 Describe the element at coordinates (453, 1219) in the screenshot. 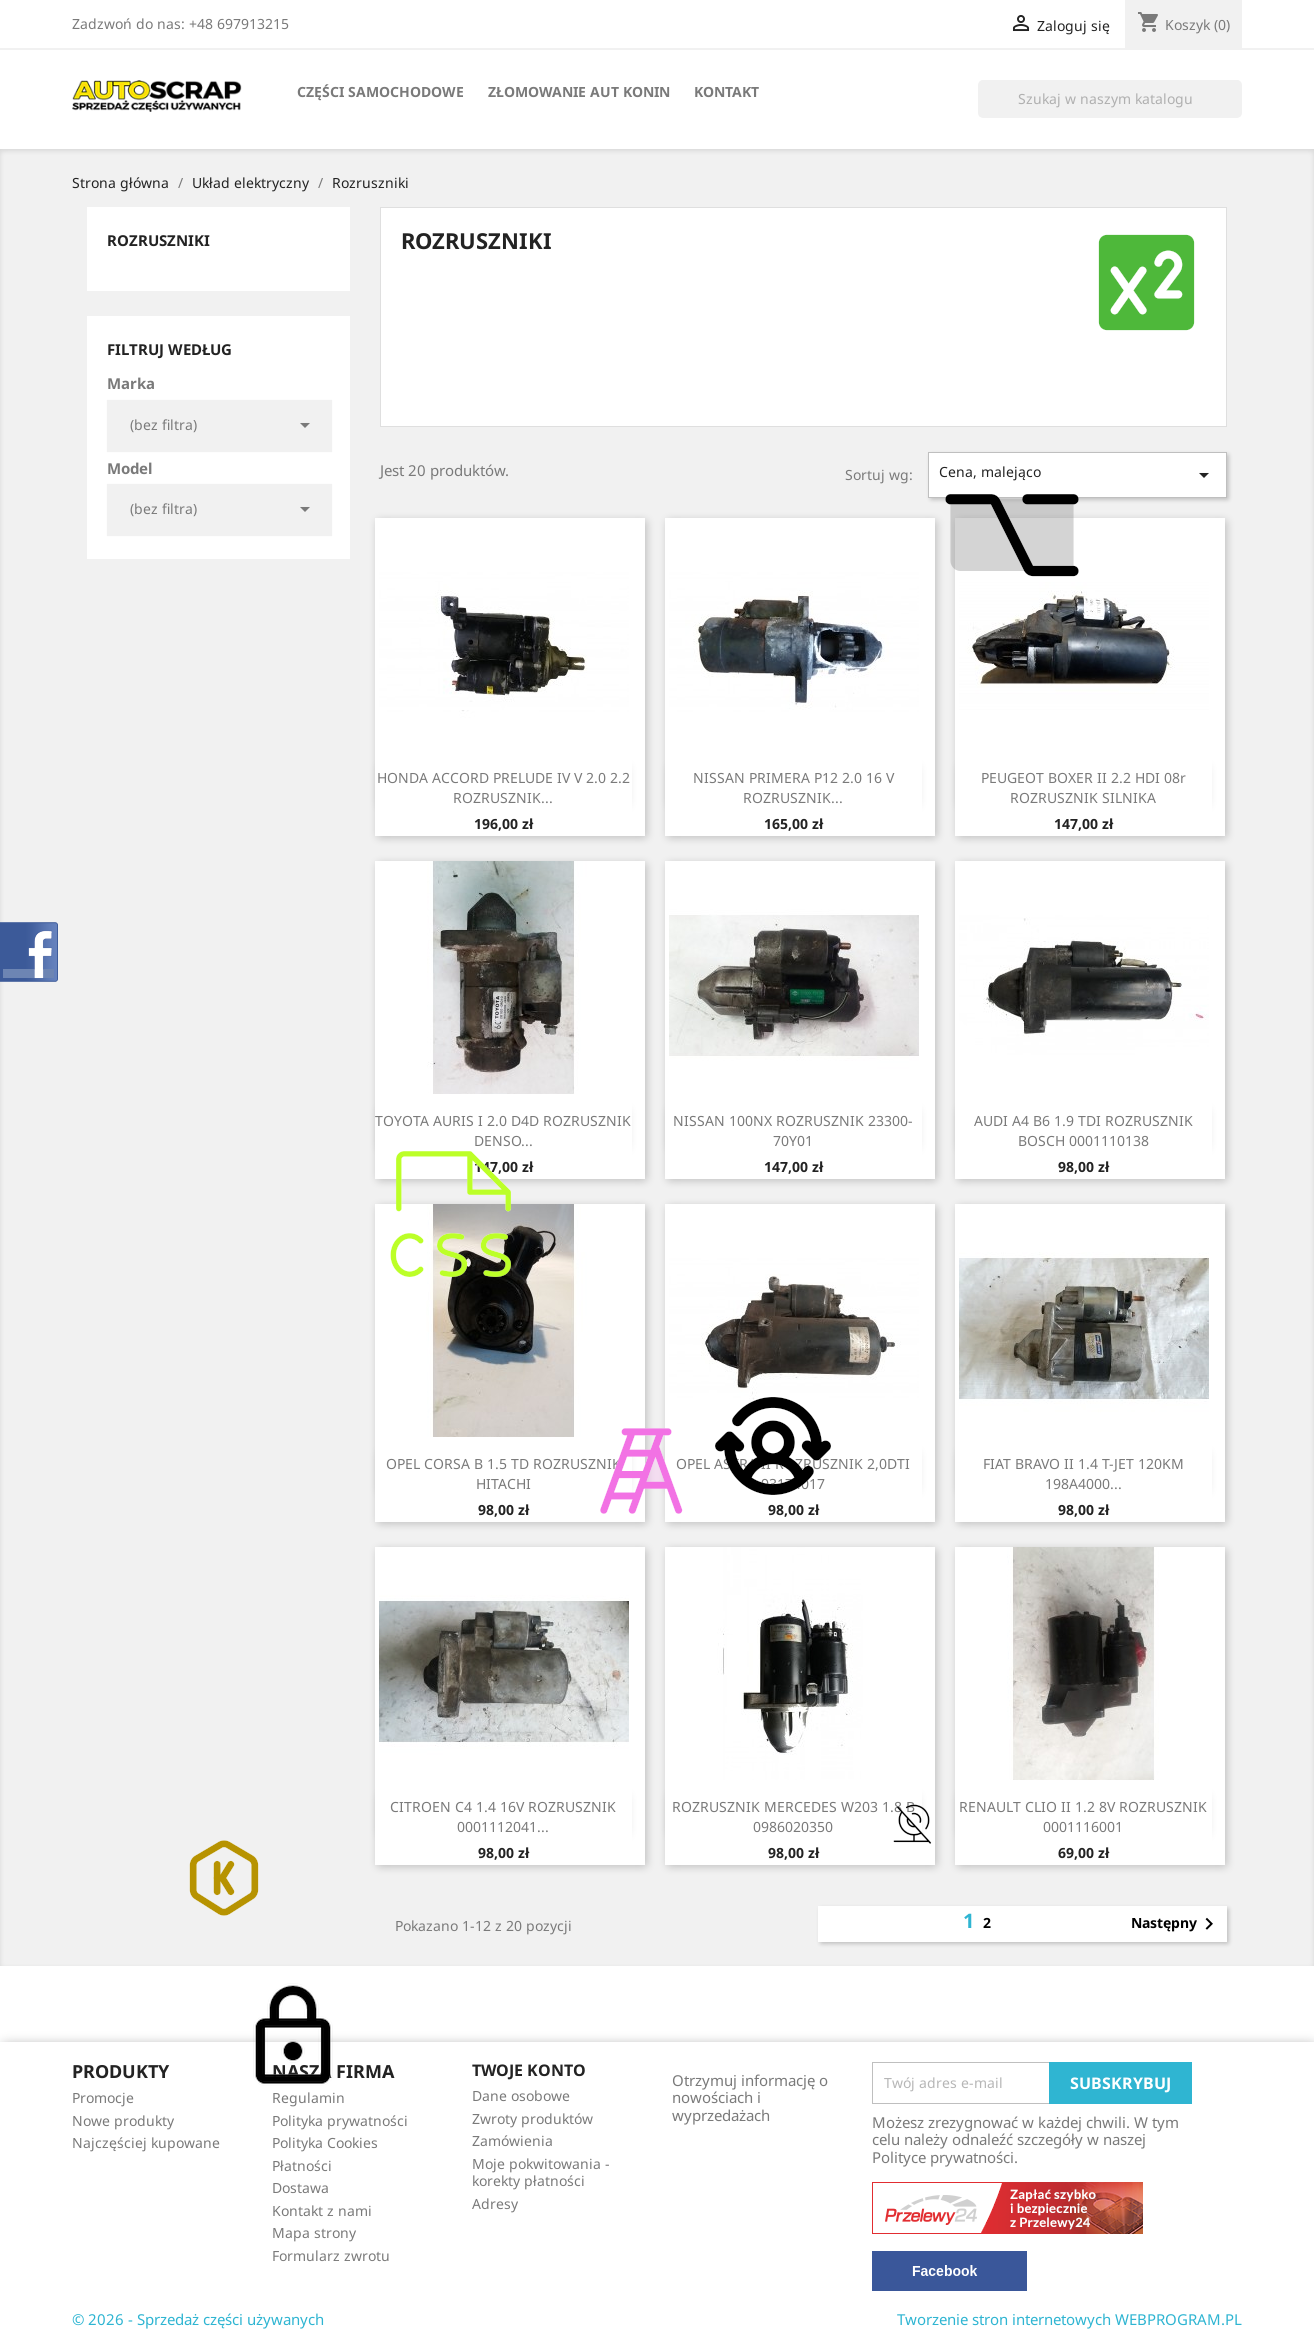

I see `view or open a CSS stylesheet file` at that location.